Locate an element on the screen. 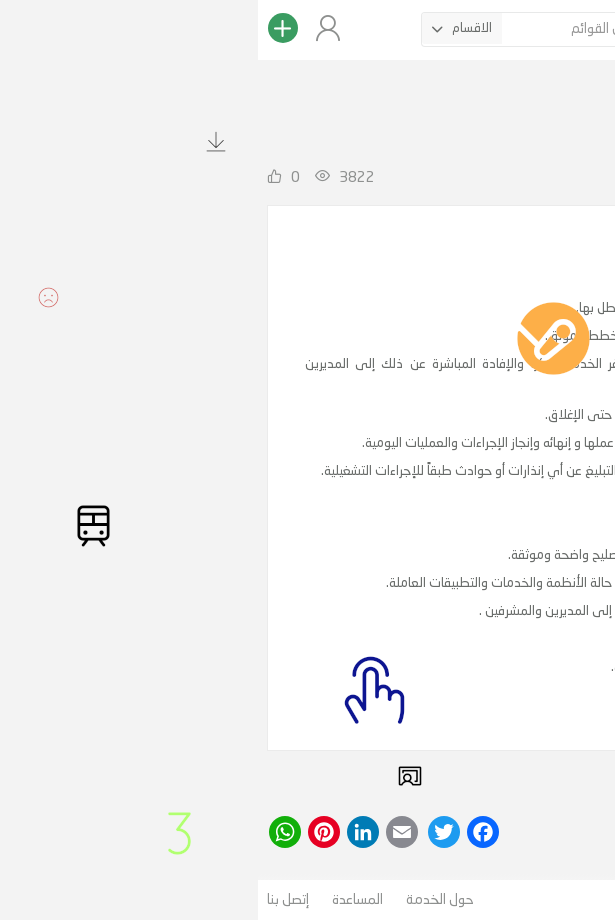  access train schedules or rail services is located at coordinates (93, 524).